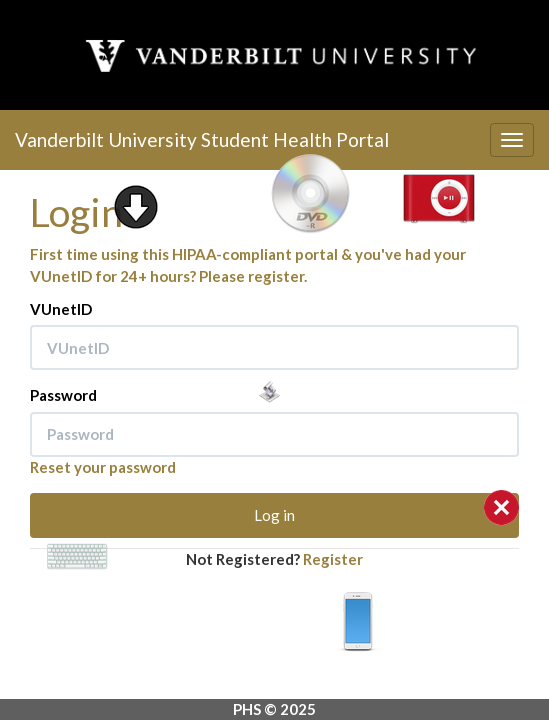  I want to click on run an applescript droplet application, so click(269, 391).